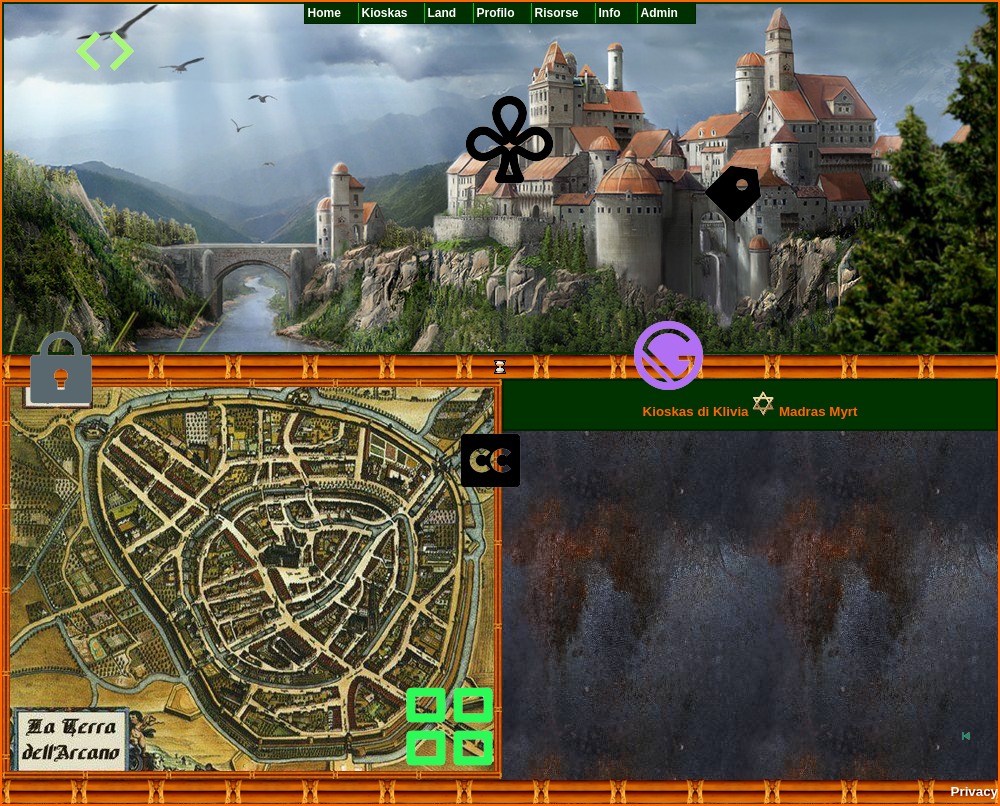 This screenshot has width=1000, height=806. I want to click on expand content horizontally, so click(105, 51).